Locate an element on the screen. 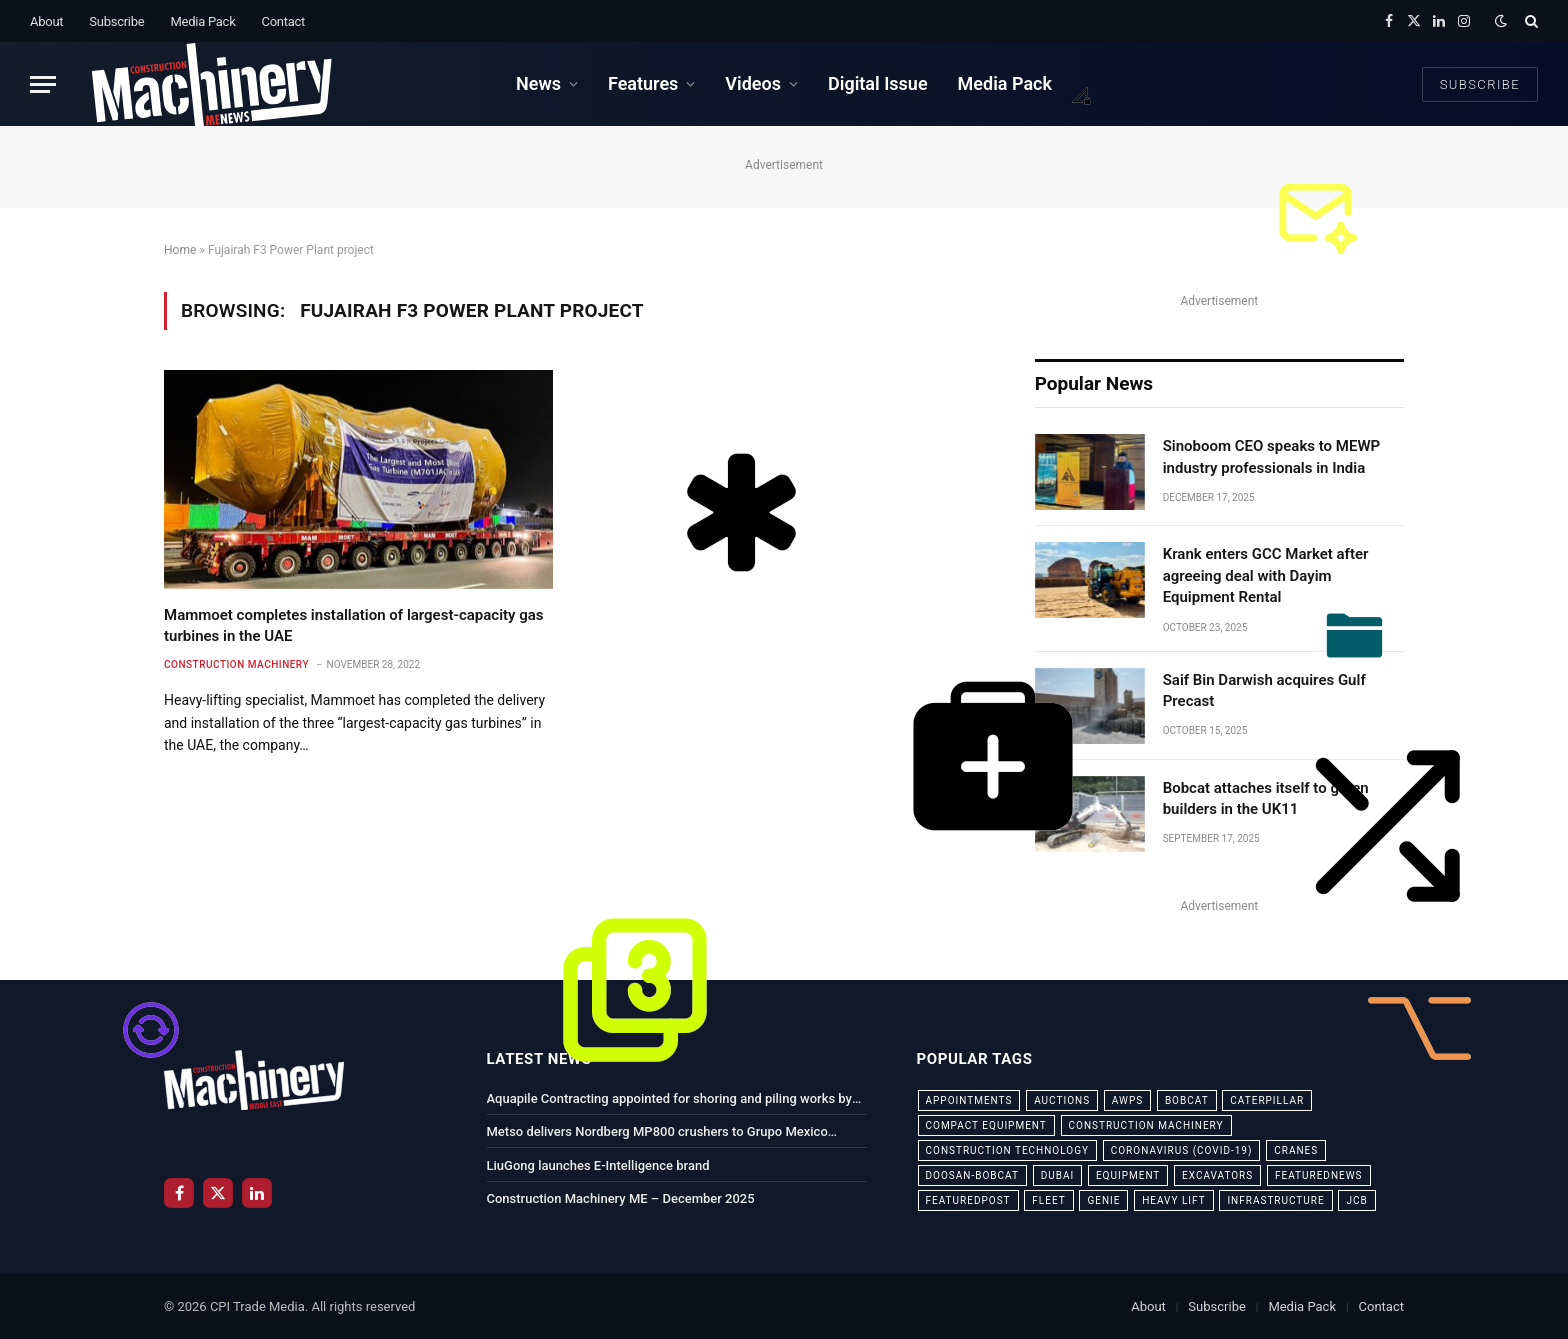  sync data with cloud or server is located at coordinates (151, 1030).